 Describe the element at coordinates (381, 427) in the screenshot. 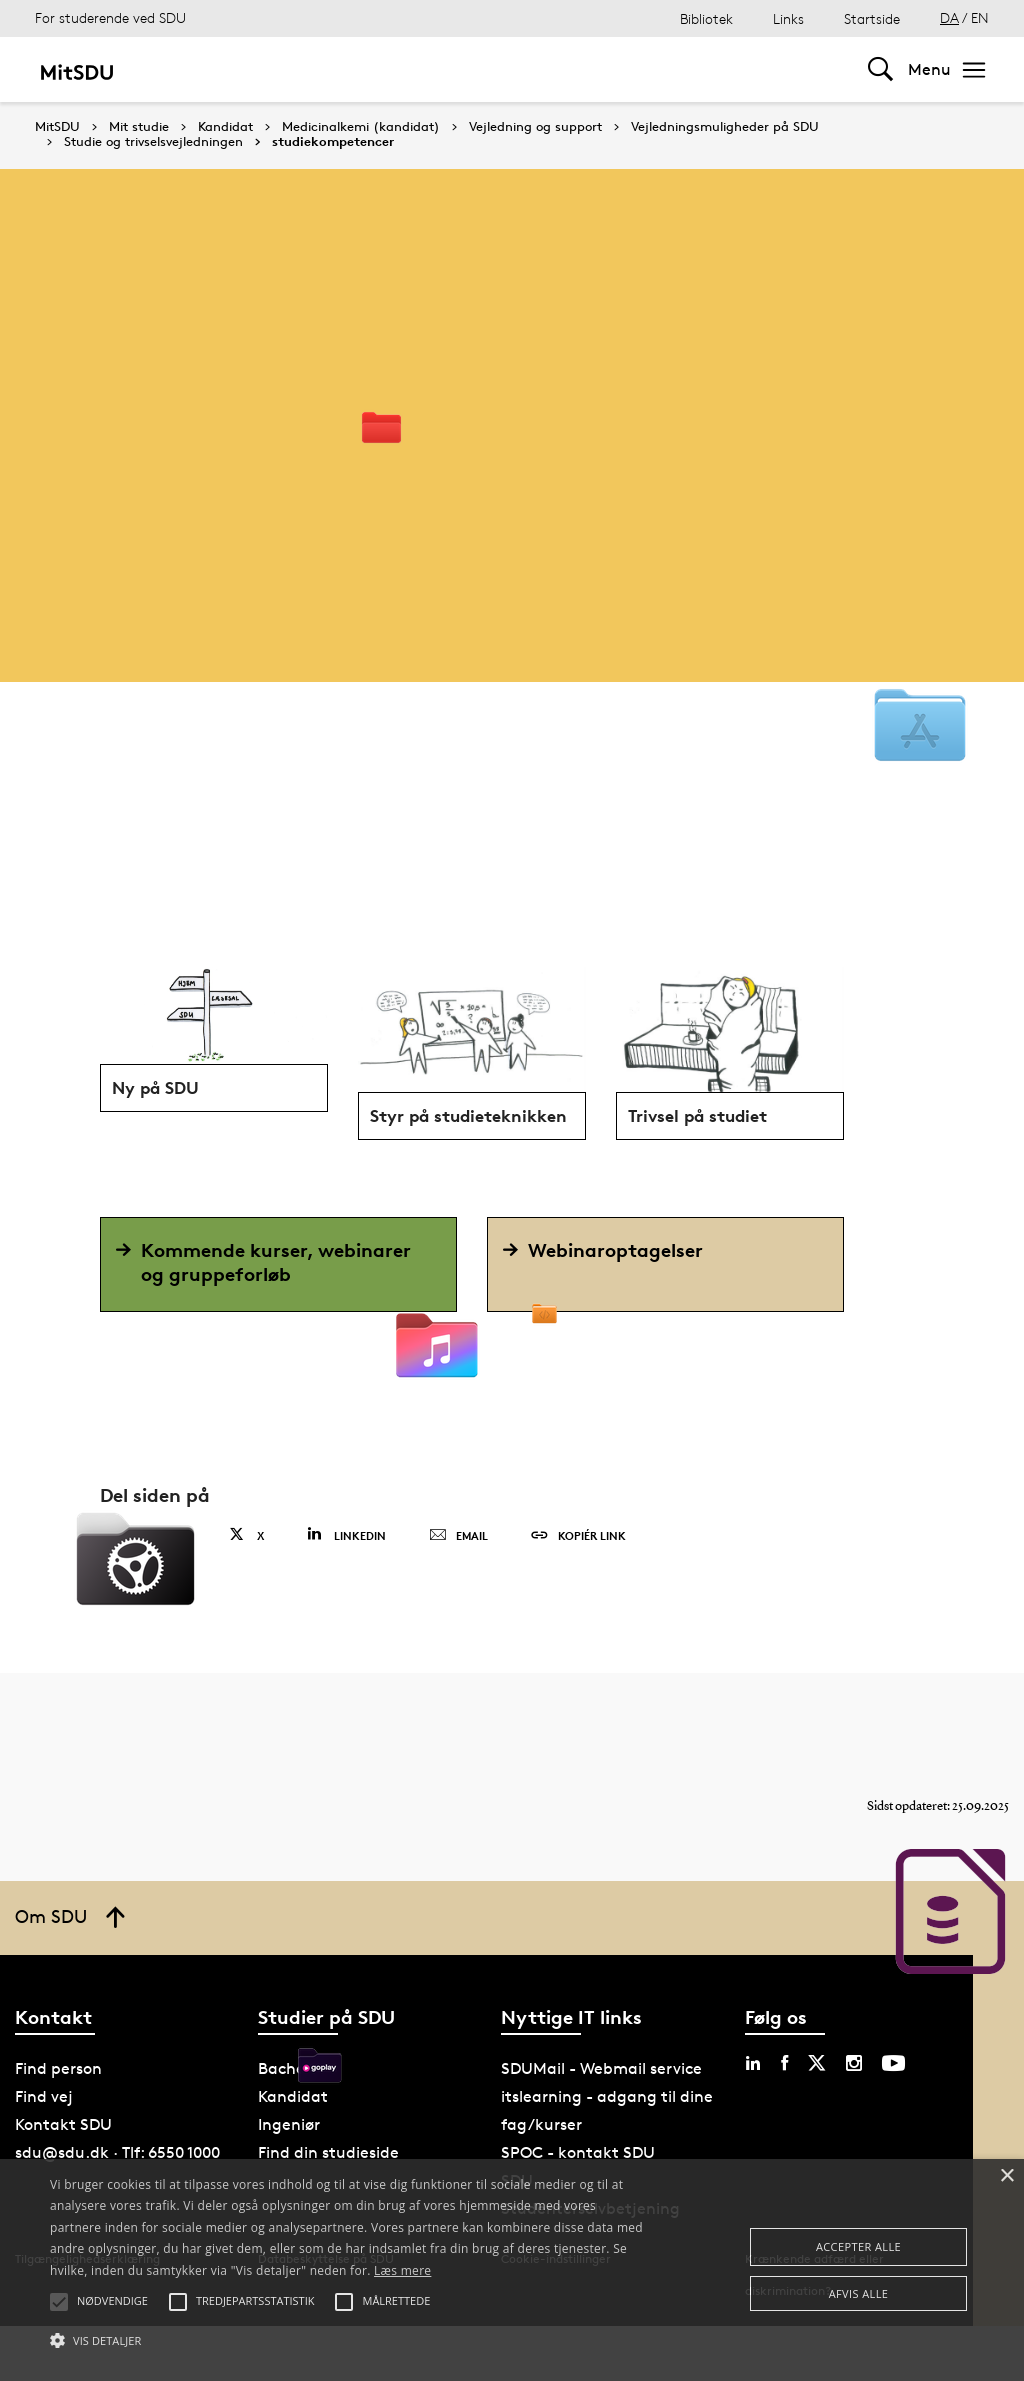

I see `open folder containing files` at that location.